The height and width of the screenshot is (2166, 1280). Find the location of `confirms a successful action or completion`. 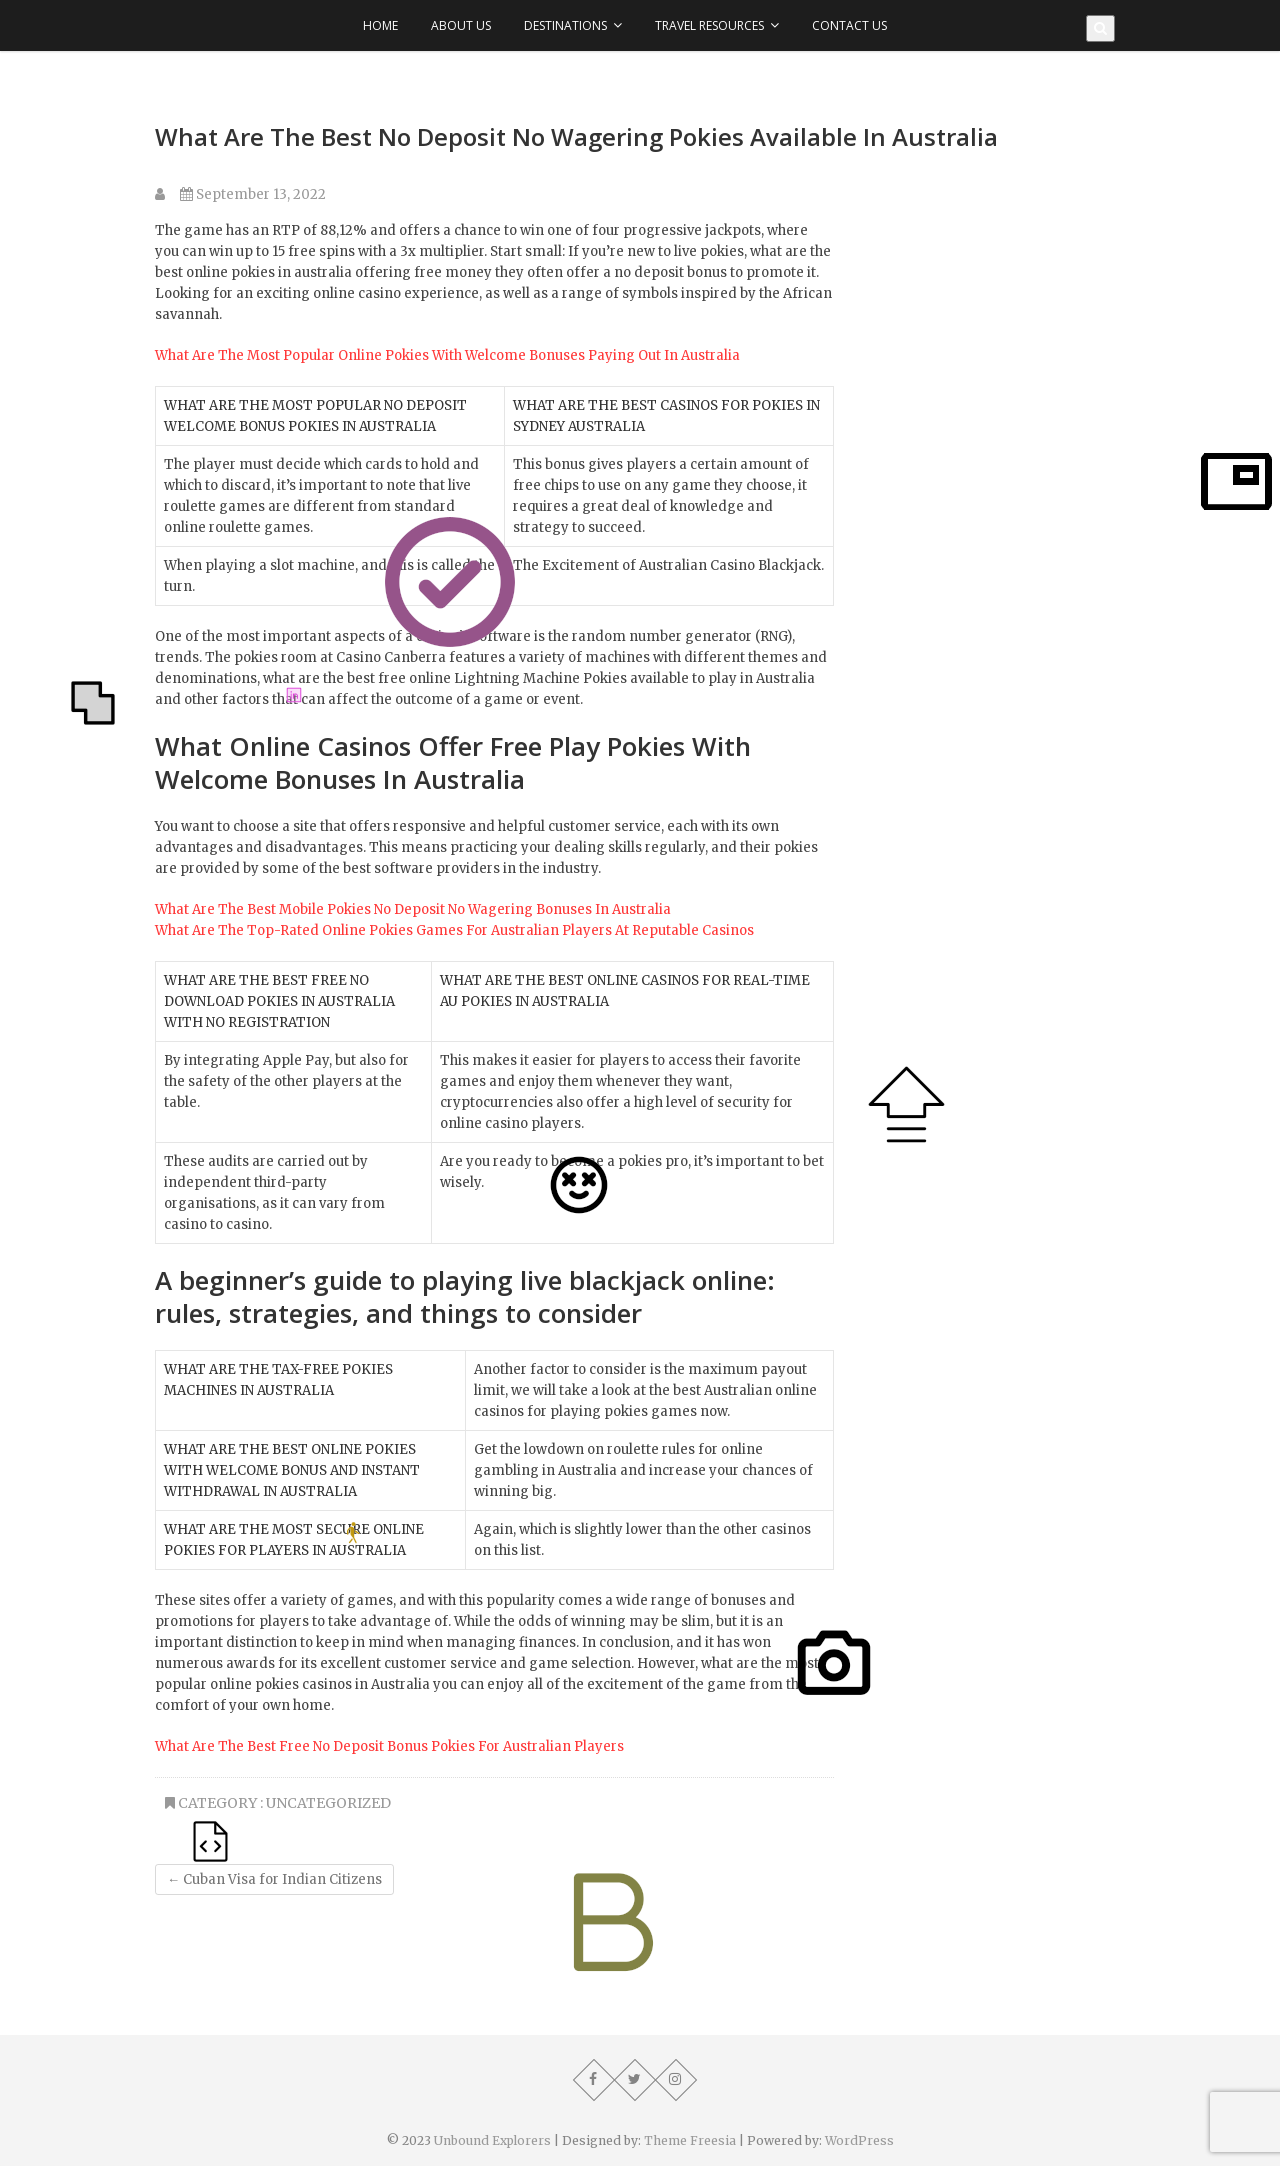

confirms a successful action or completion is located at coordinates (450, 582).